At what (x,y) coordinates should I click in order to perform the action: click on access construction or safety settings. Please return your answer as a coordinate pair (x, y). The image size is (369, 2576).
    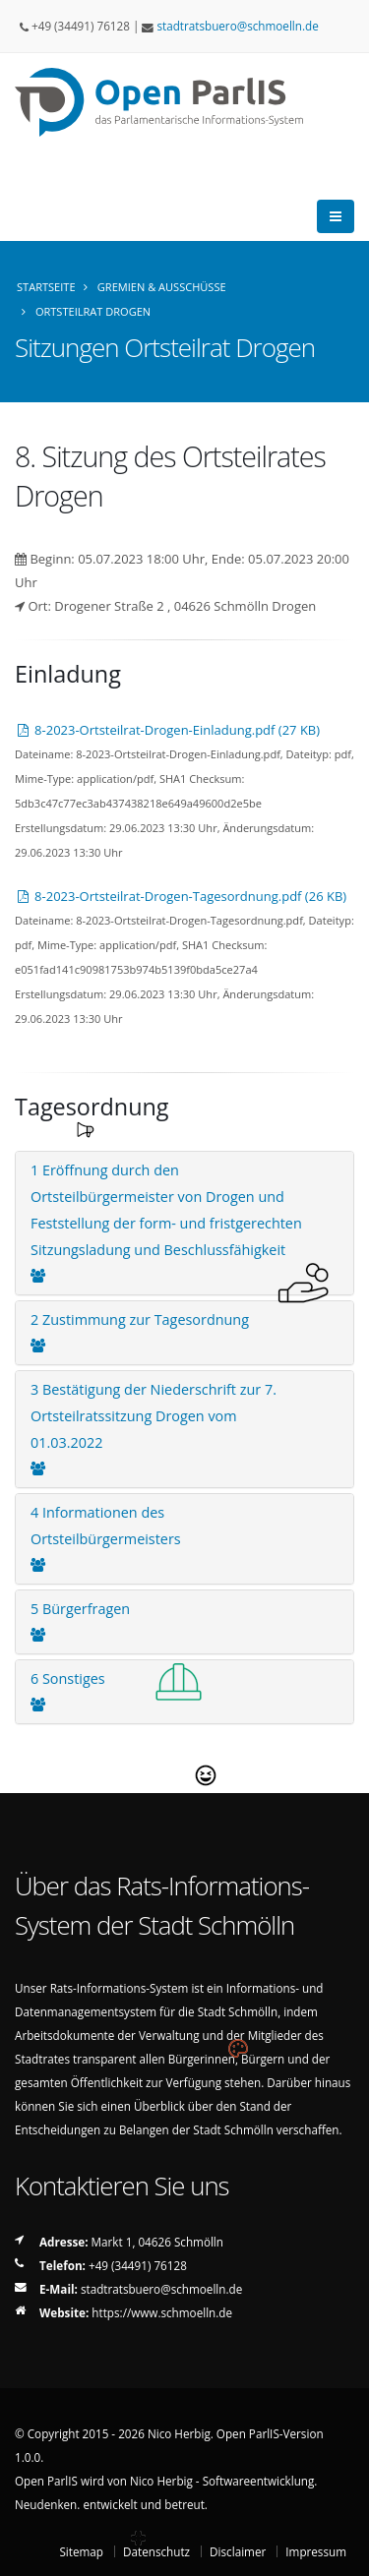
    Looking at the image, I should click on (178, 1684).